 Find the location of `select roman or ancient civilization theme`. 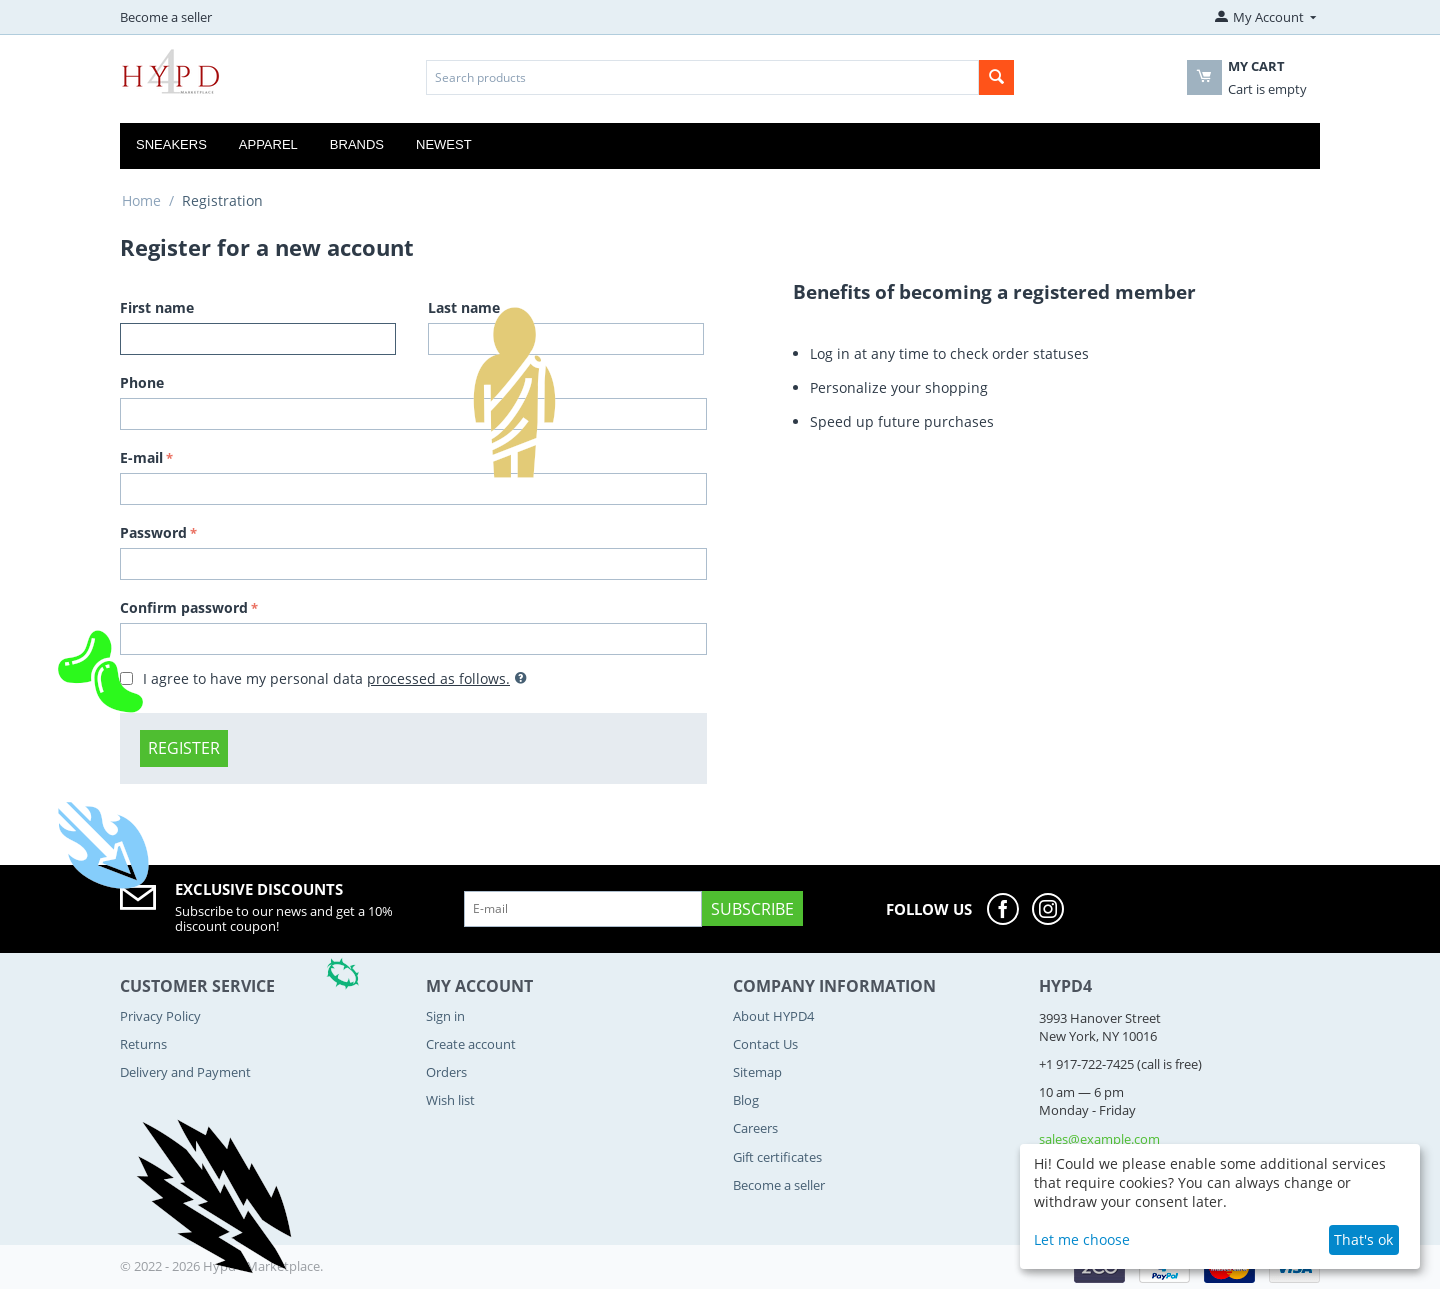

select roman or ancient civilization theme is located at coordinates (514, 392).